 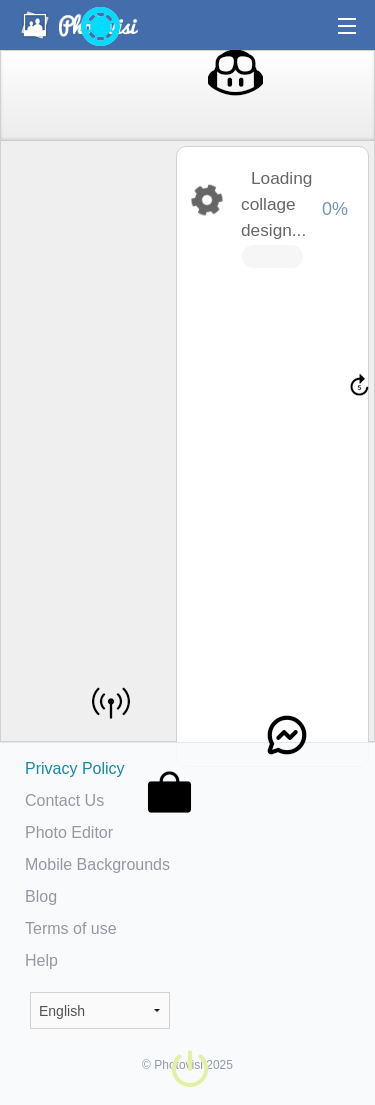 I want to click on start a live broadcast or stream, so click(x=111, y=703).